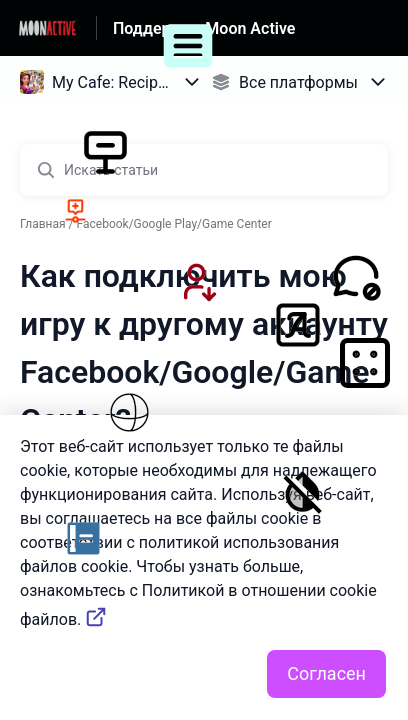  I want to click on view article or document content, so click(188, 46).